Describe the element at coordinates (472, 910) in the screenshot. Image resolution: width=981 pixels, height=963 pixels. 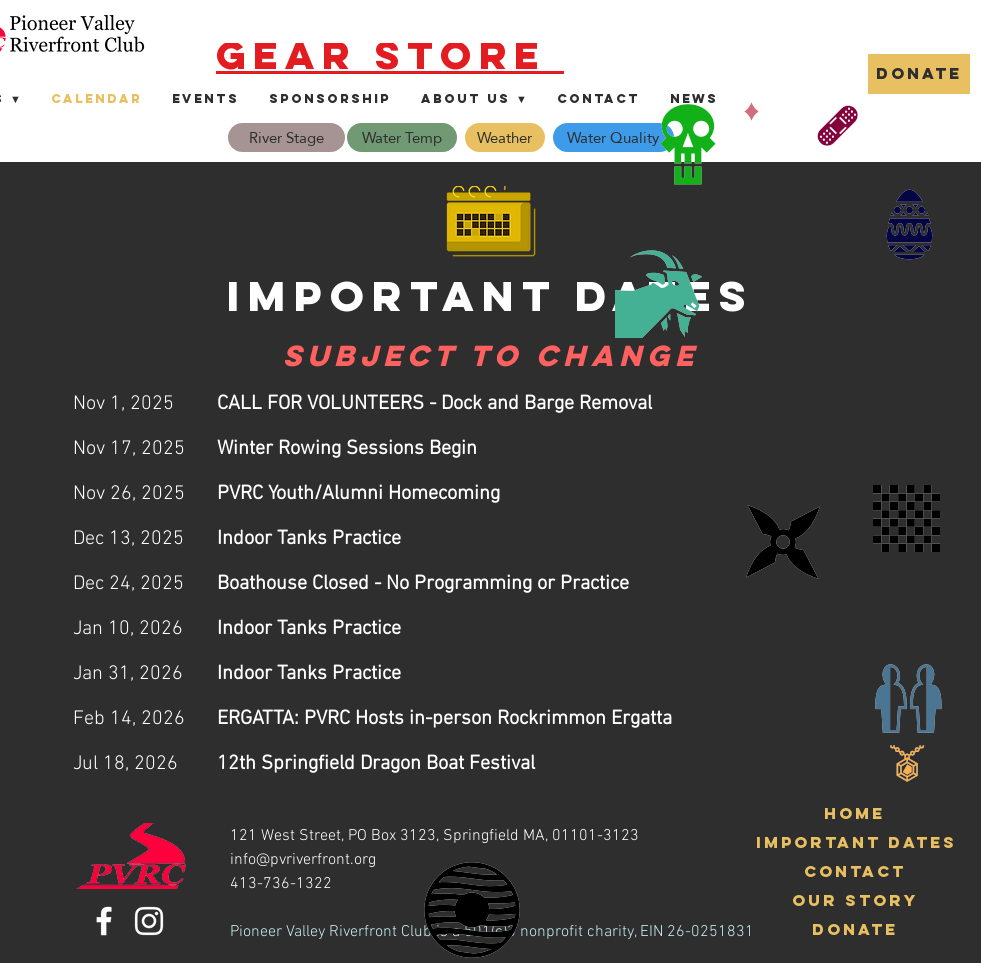
I see `decorative game badge or achievement icon` at that location.